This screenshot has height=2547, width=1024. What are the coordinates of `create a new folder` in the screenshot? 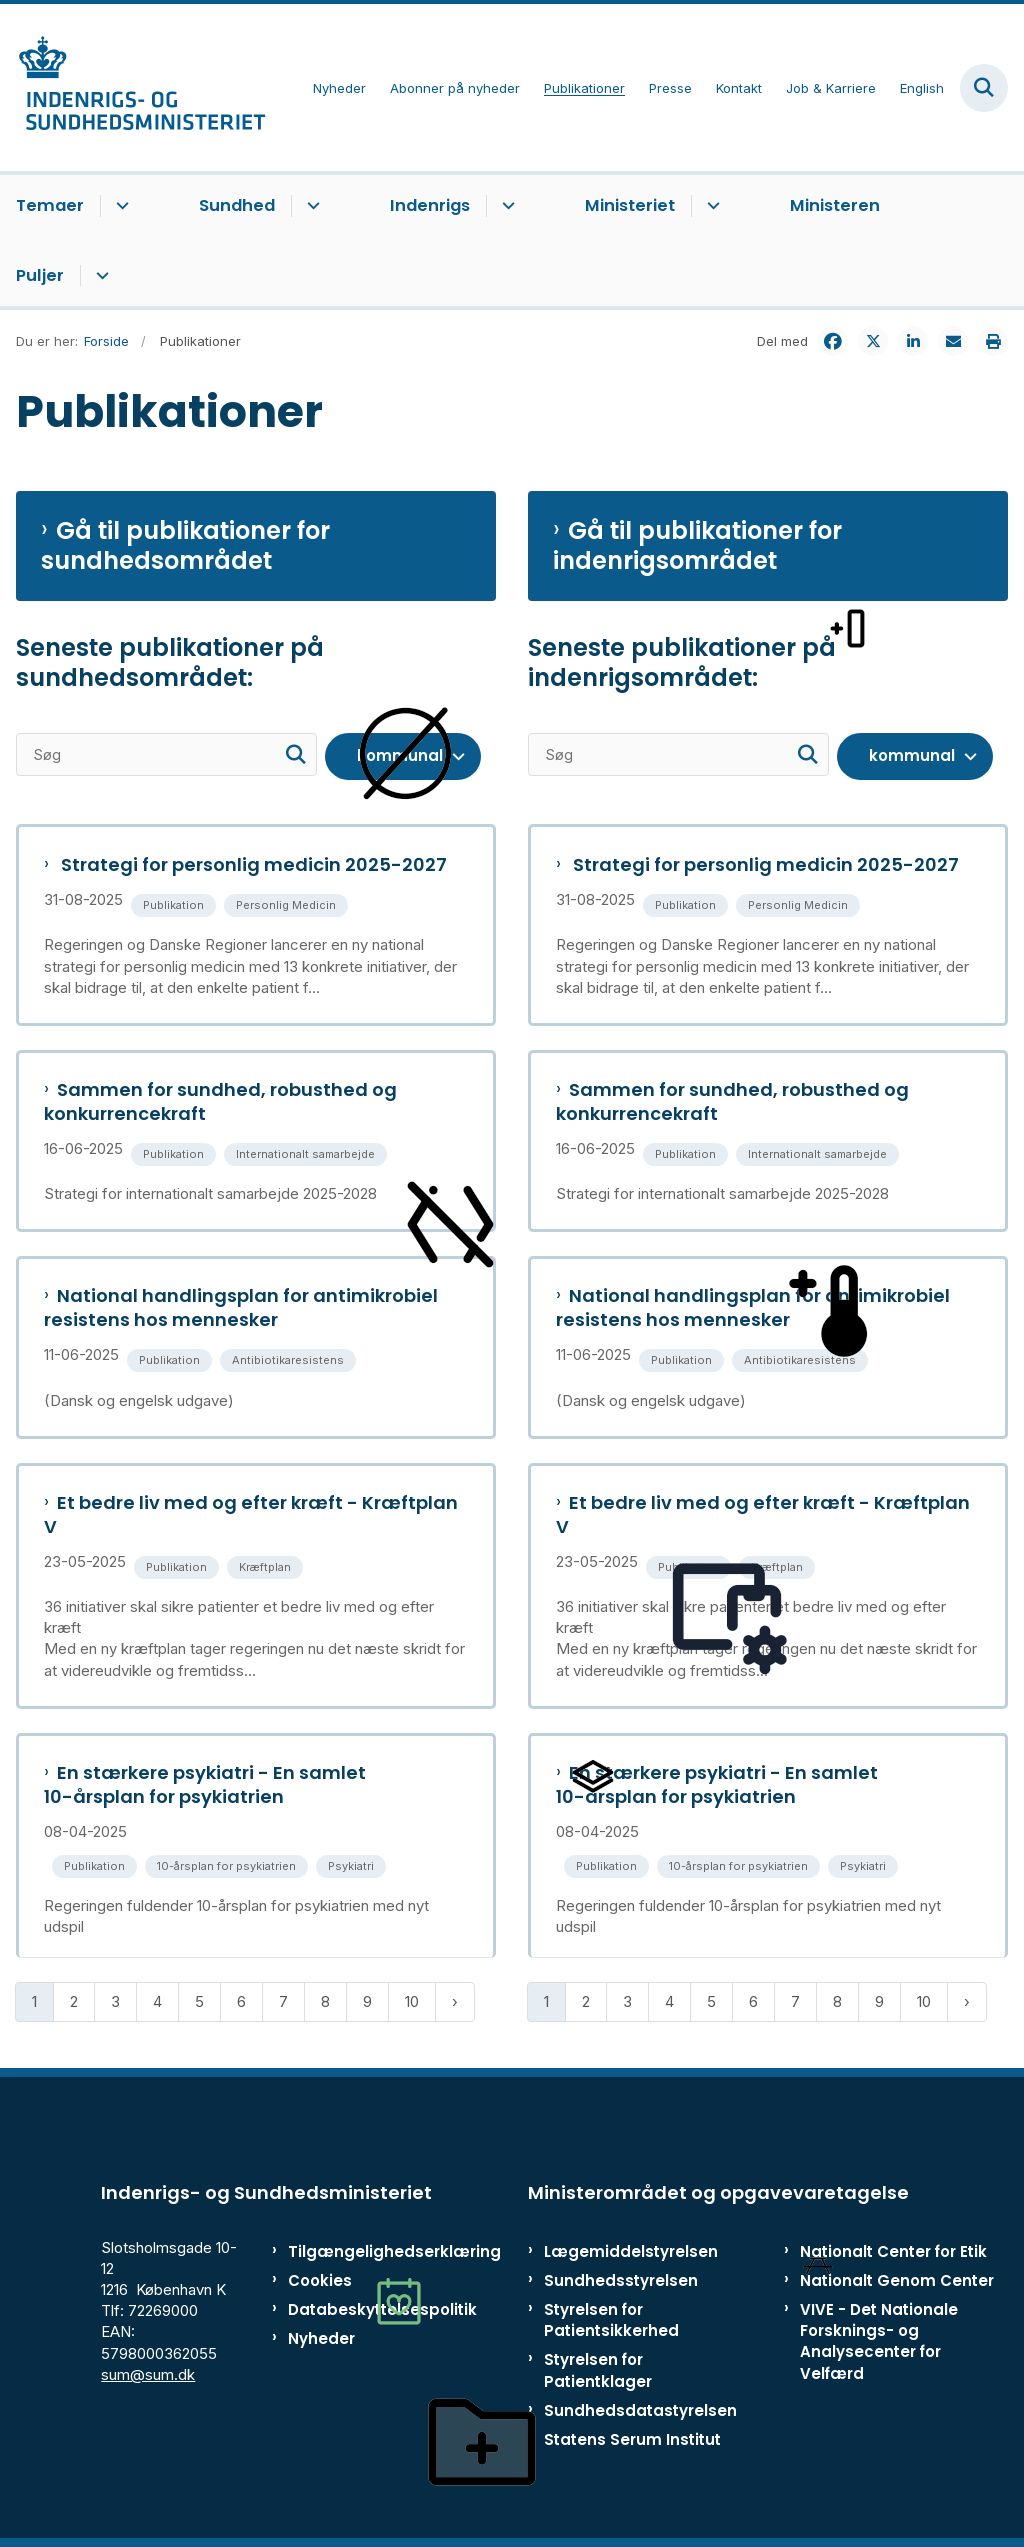 It's located at (482, 2440).